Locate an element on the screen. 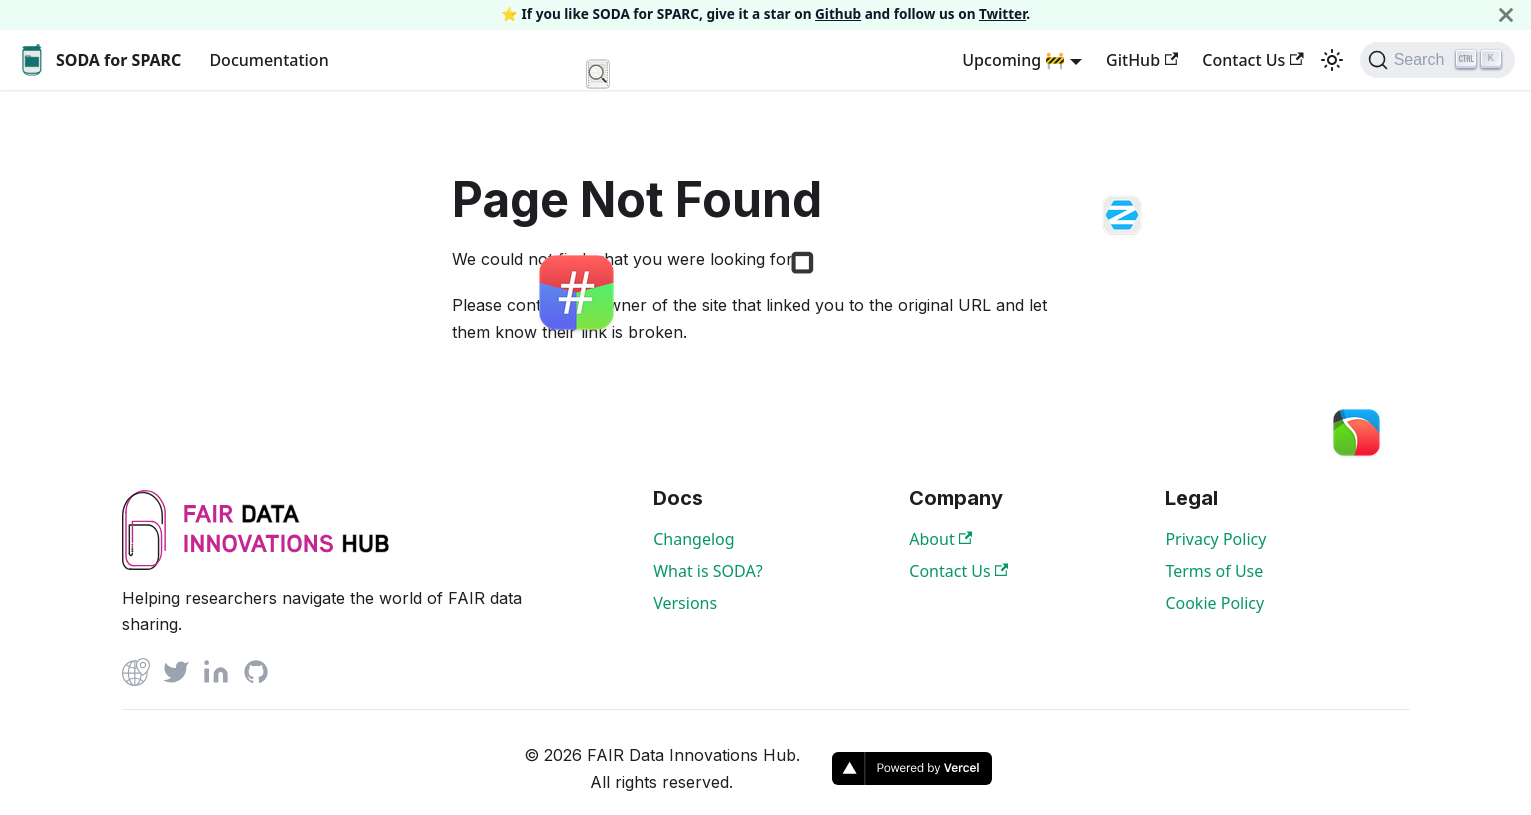 Image resolution: width=1531 pixels, height=815 pixels. stop or halt current media playback is located at coordinates (822, 243).